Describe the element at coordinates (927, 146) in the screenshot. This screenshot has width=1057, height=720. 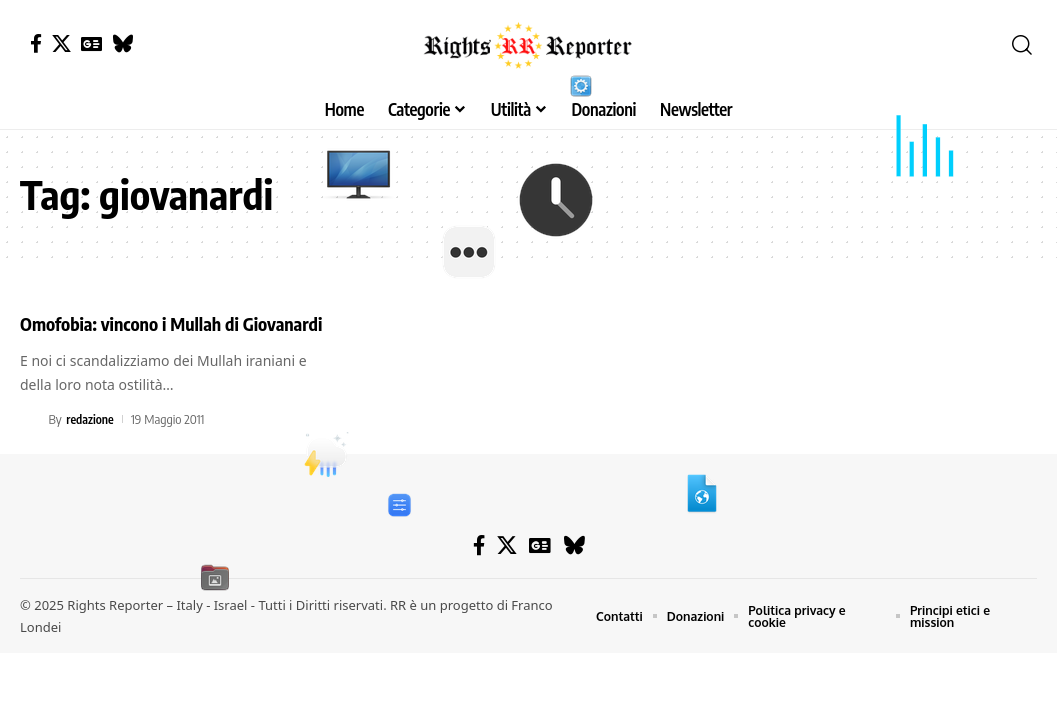
I see `adjust audio equalizer settings` at that location.